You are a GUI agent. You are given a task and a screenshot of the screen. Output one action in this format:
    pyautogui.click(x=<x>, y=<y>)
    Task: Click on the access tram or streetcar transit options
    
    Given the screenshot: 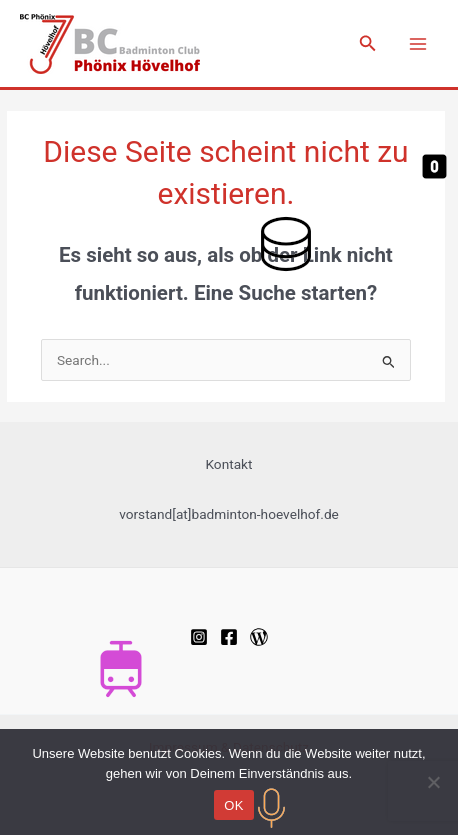 What is the action you would take?
    pyautogui.click(x=121, y=669)
    